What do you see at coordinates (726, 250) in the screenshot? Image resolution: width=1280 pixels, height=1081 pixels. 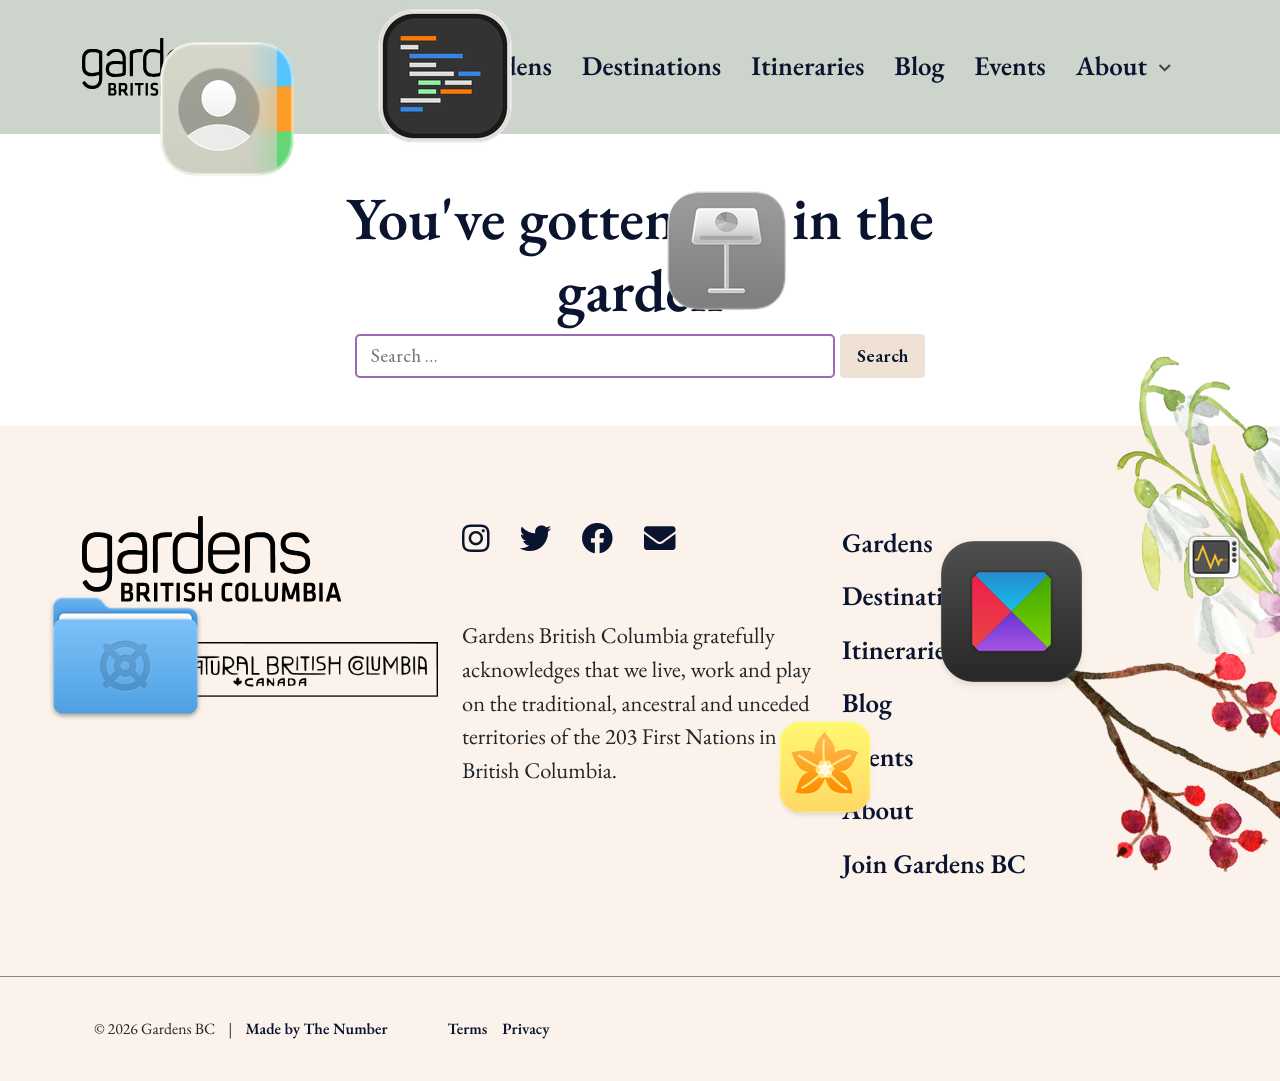 I see `open Keynote to create or edit presentations` at bounding box center [726, 250].